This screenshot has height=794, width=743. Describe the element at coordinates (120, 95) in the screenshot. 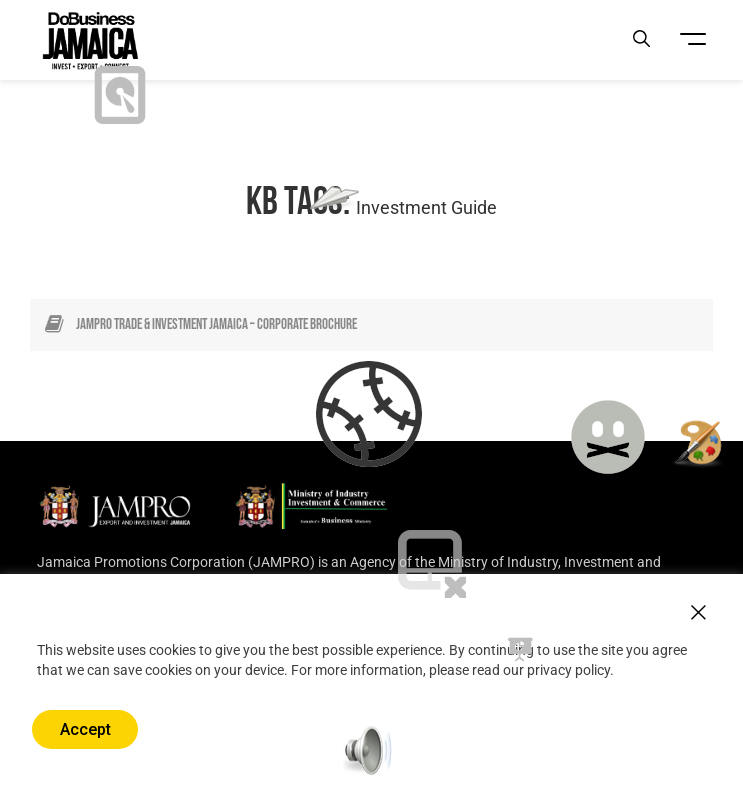

I see `access firewire hard drive` at that location.